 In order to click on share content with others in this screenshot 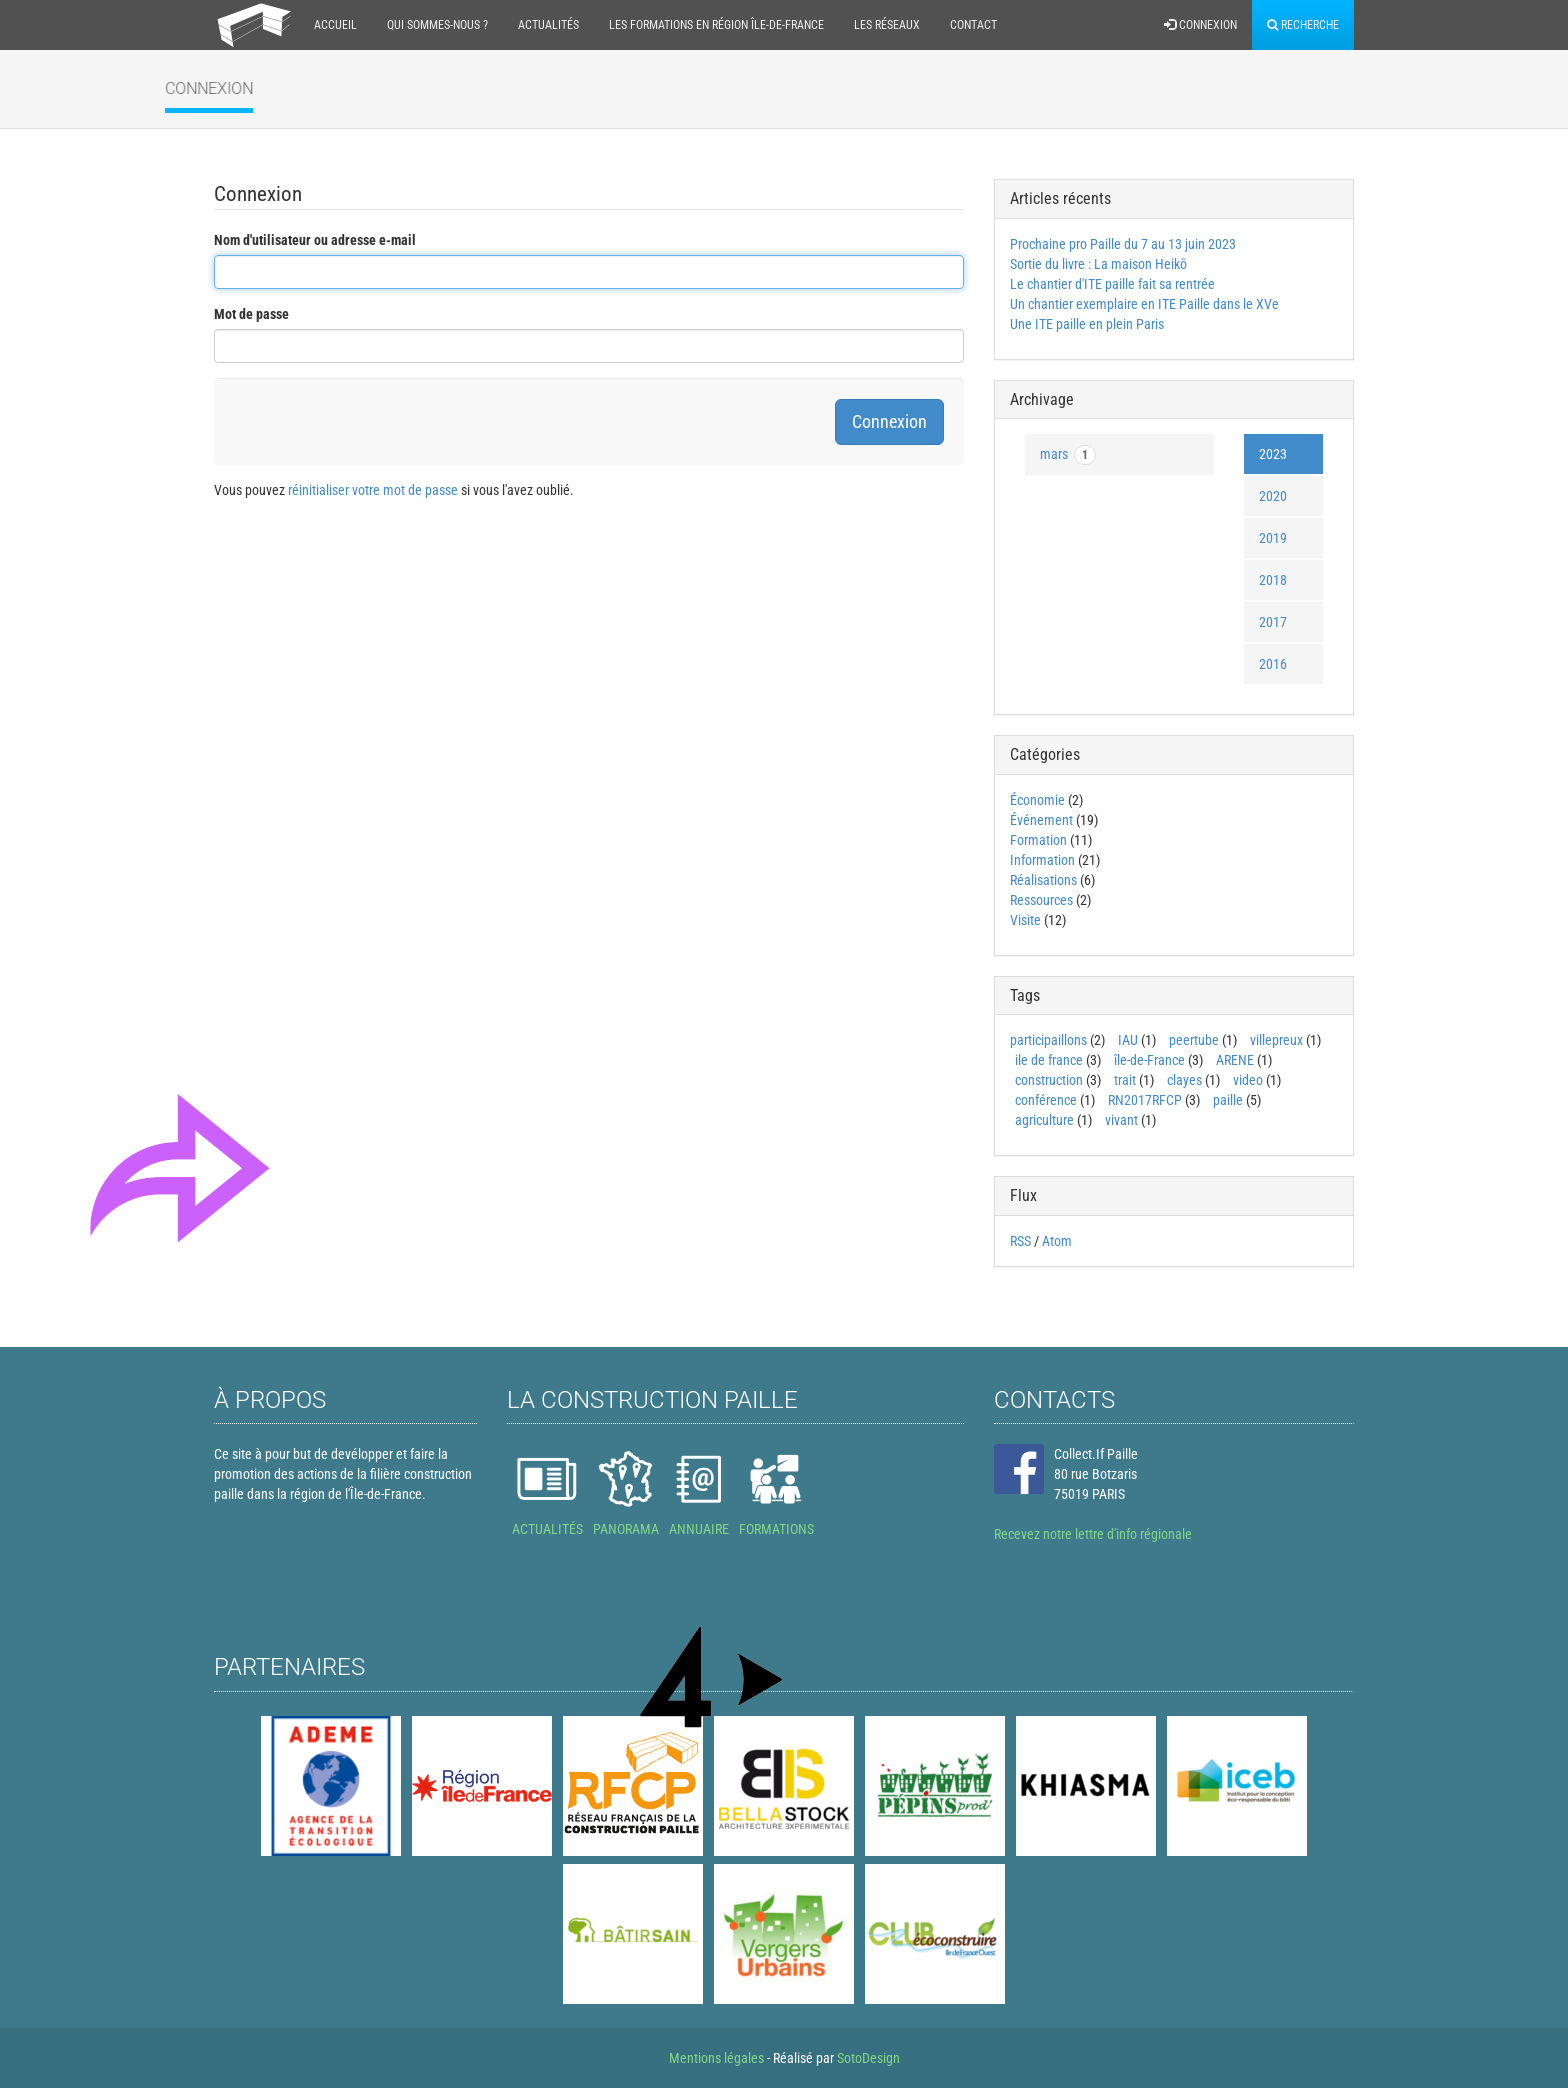, I will do `click(169, 1177)`.